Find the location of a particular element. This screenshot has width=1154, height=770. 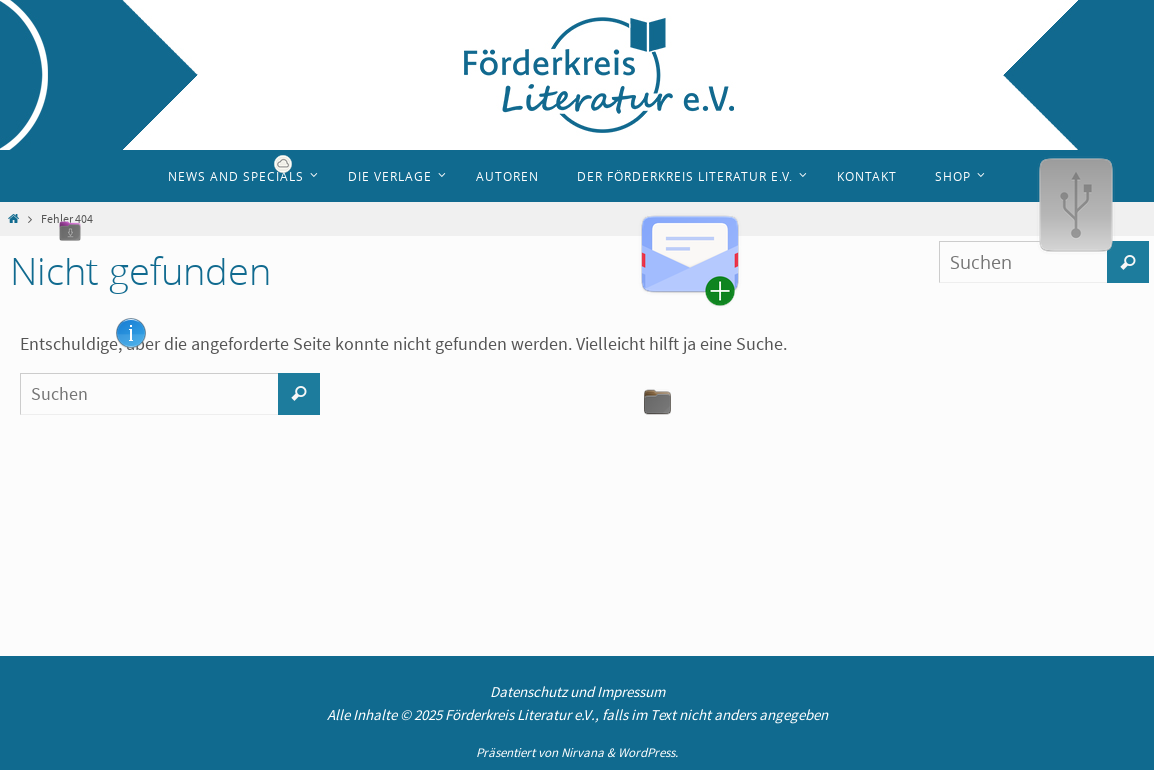

access help or about information is located at coordinates (131, 333).